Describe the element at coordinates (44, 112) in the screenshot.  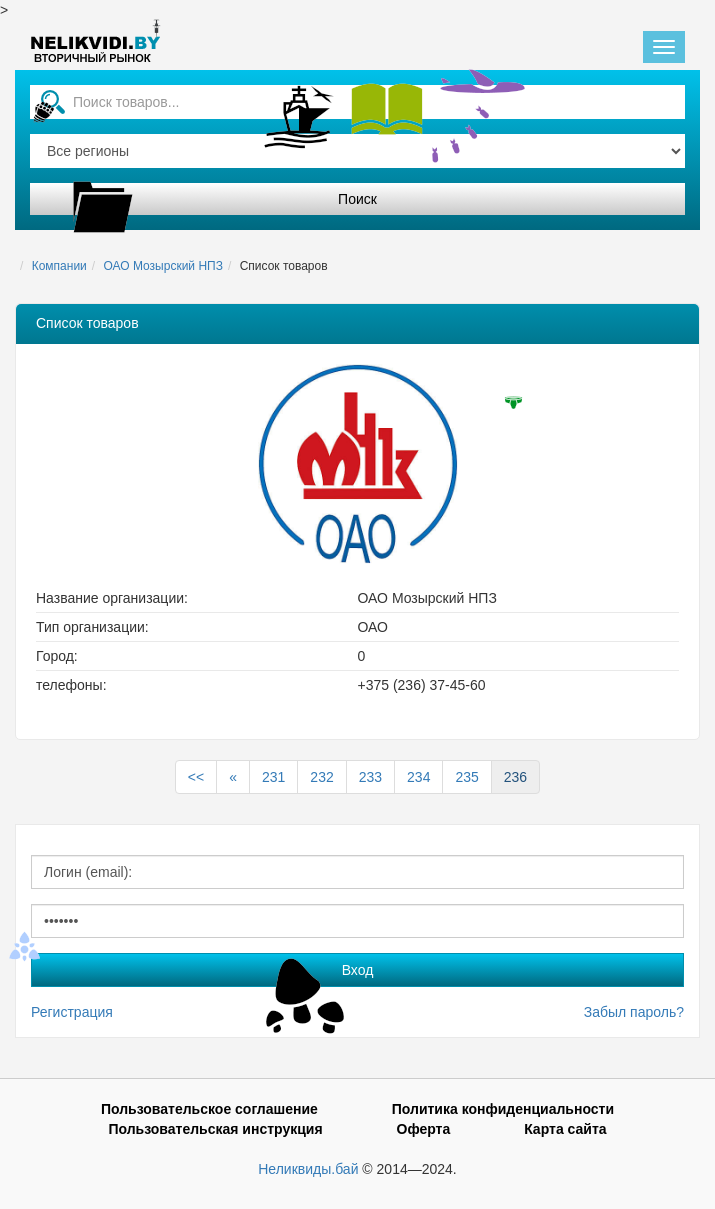
I see `select a melee or unarmed combat skill` at that location.